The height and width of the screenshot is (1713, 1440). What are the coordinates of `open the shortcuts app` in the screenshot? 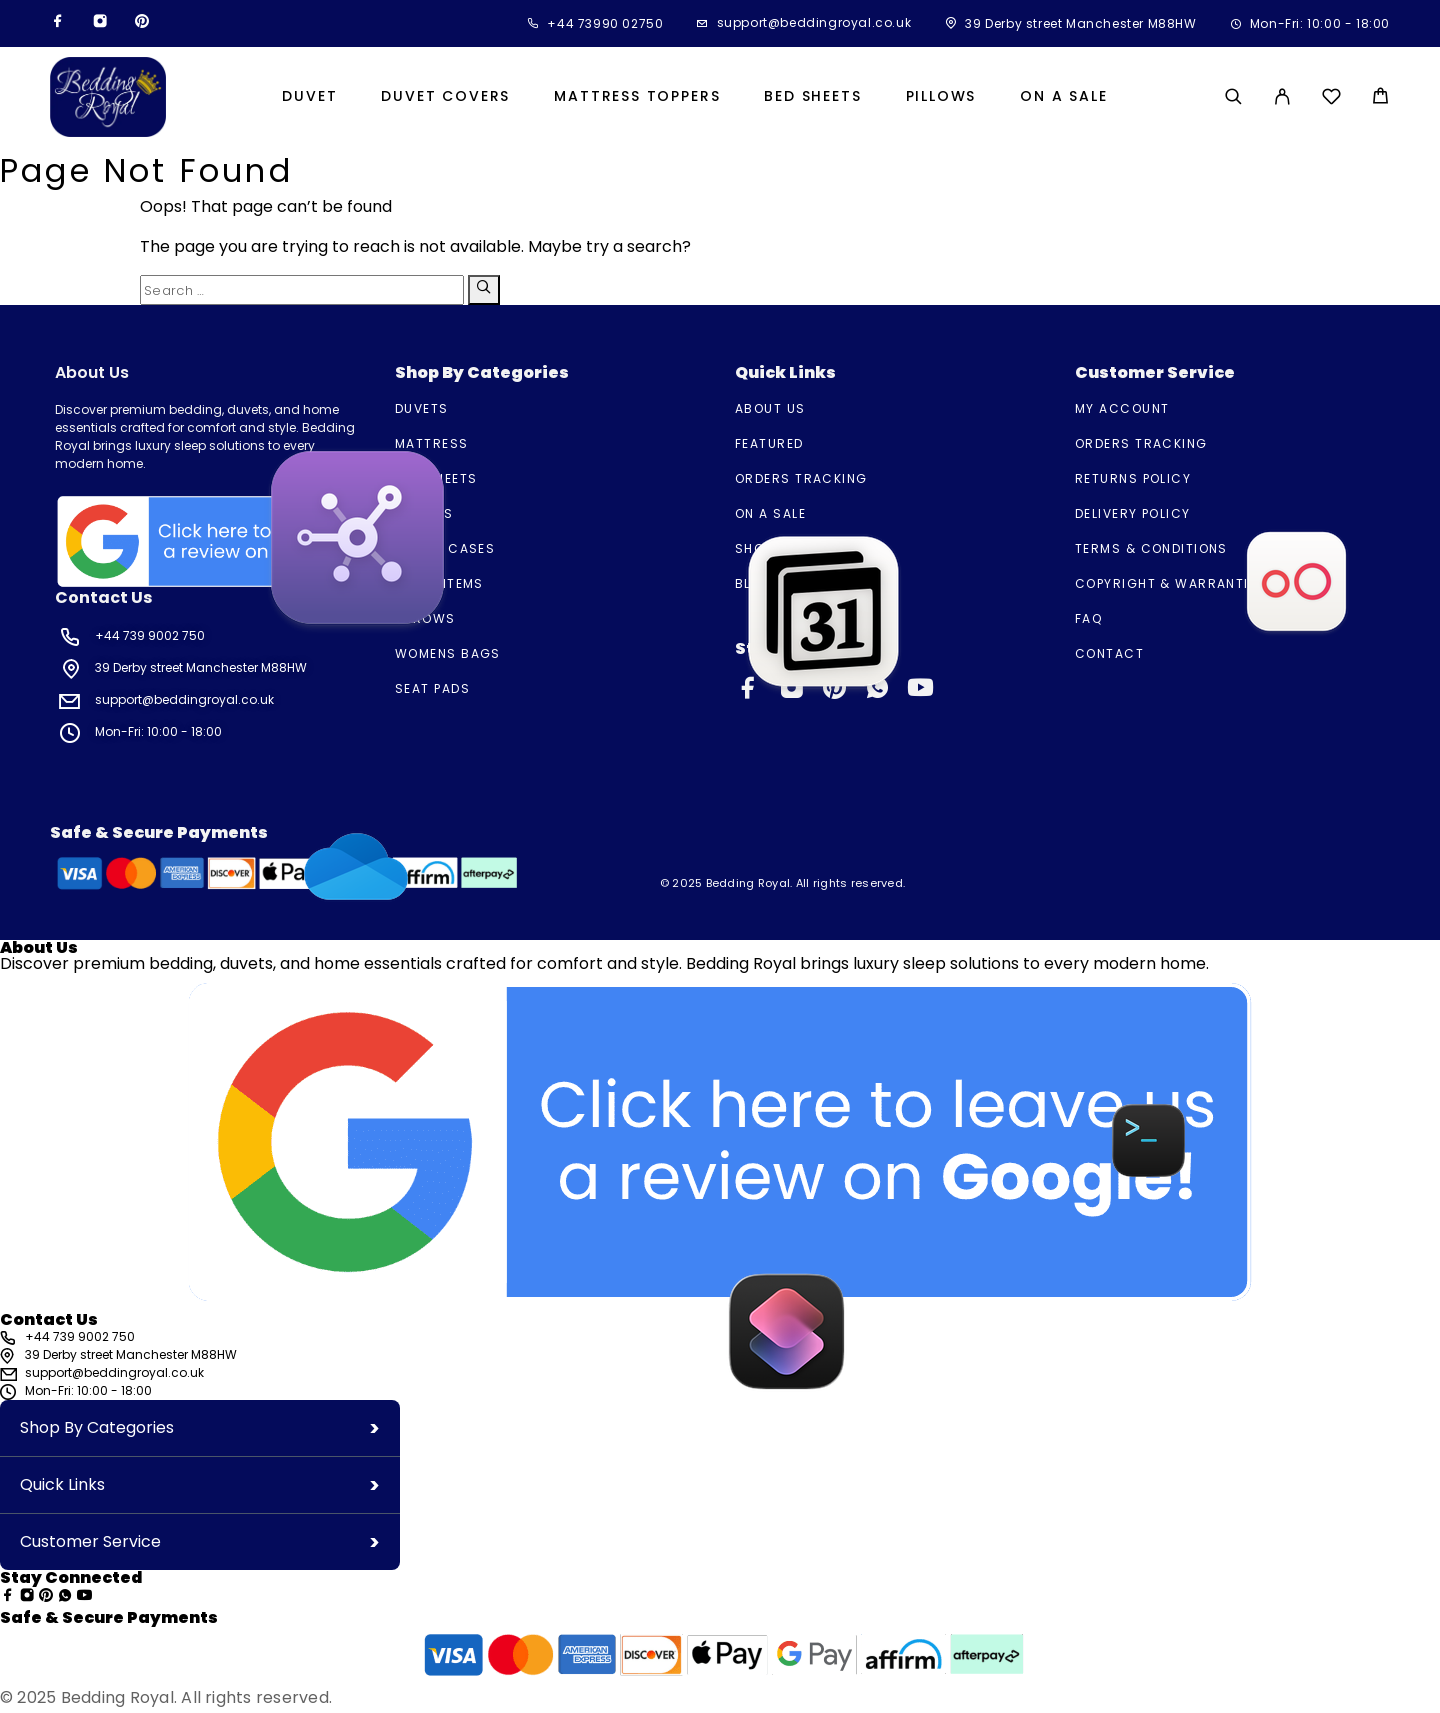 It's located at (786, 1331).